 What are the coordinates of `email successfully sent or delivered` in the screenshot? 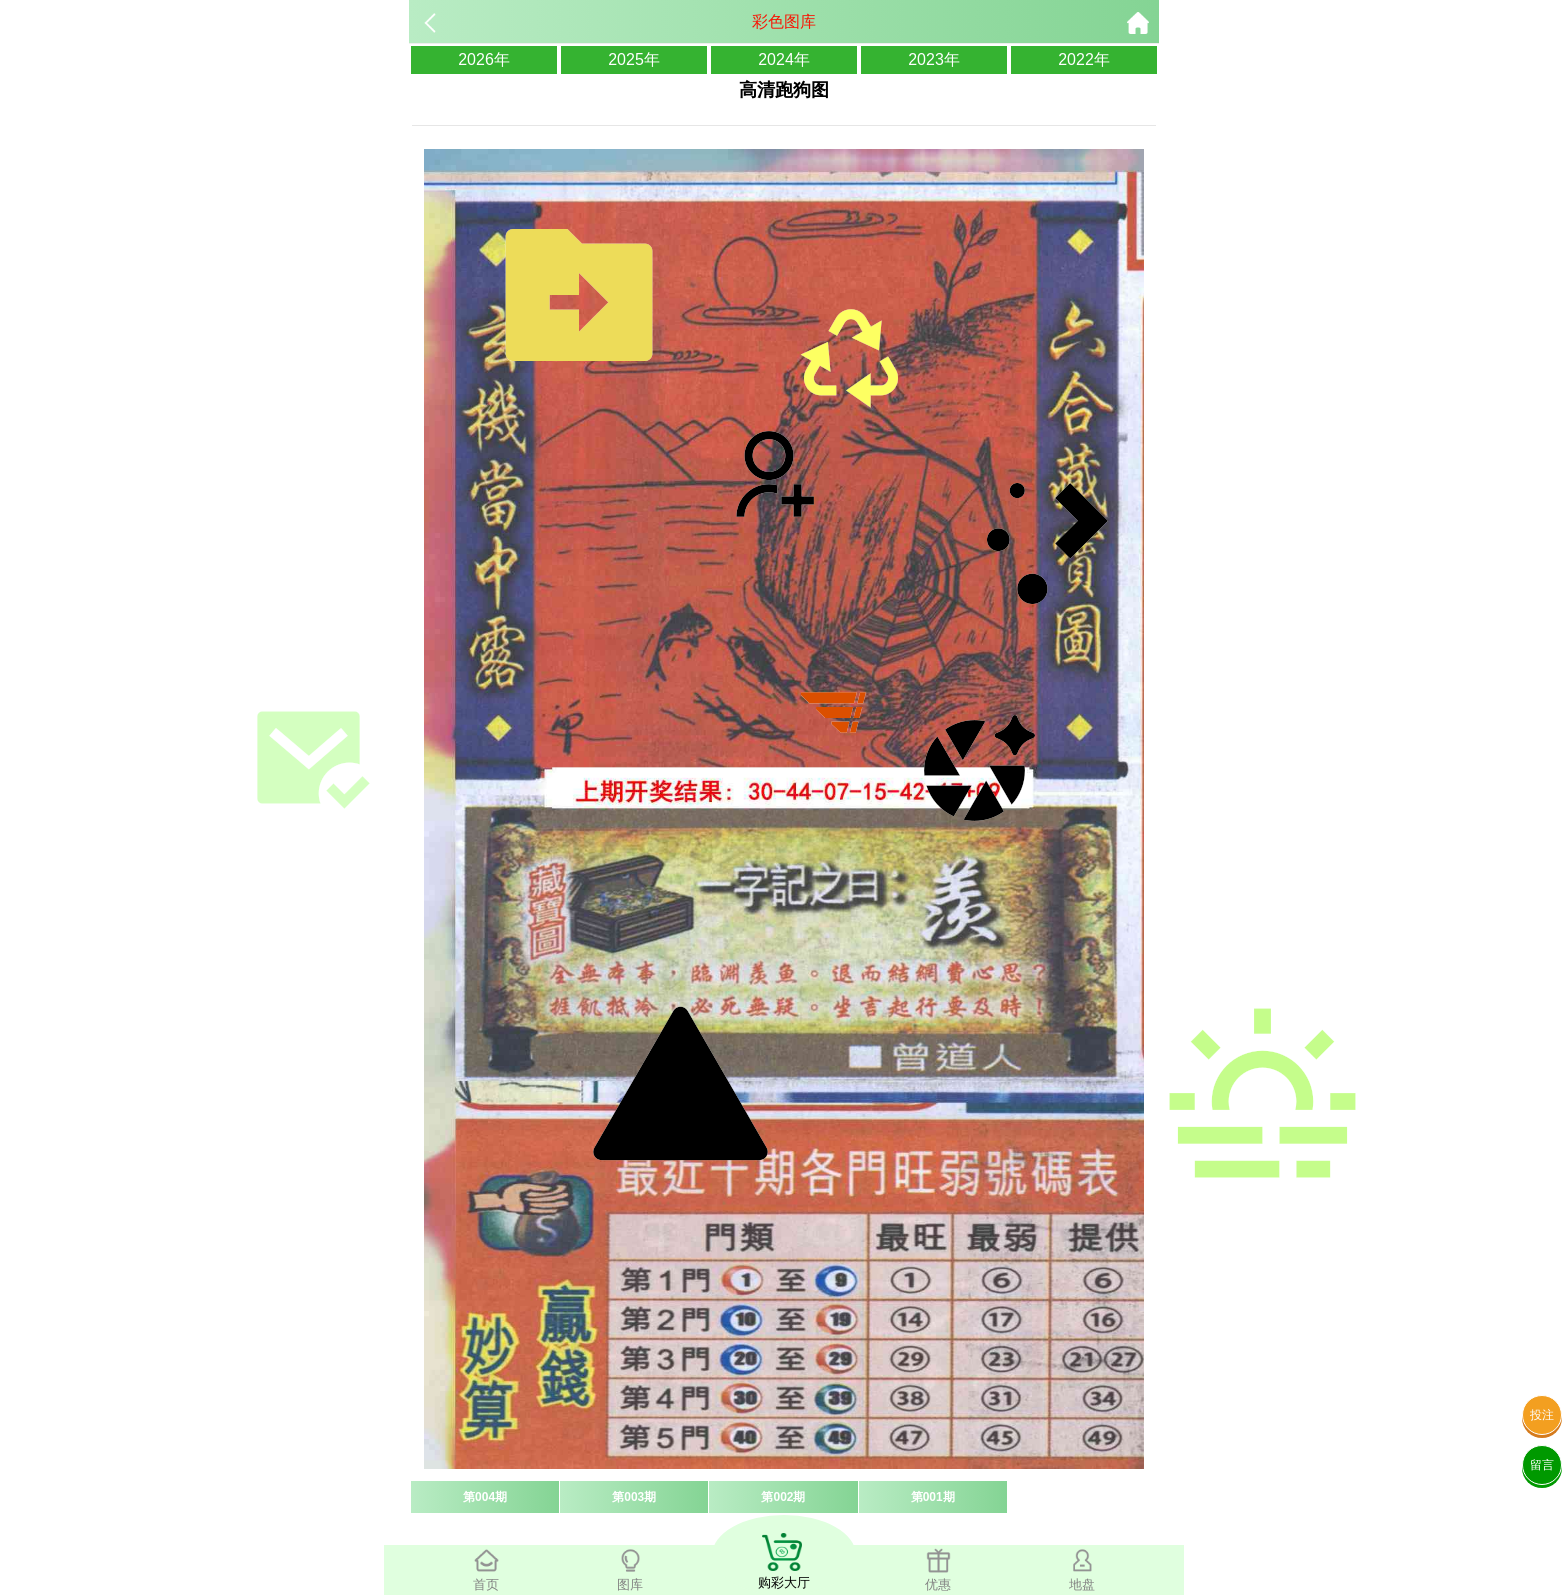 It's located at (308, 757).